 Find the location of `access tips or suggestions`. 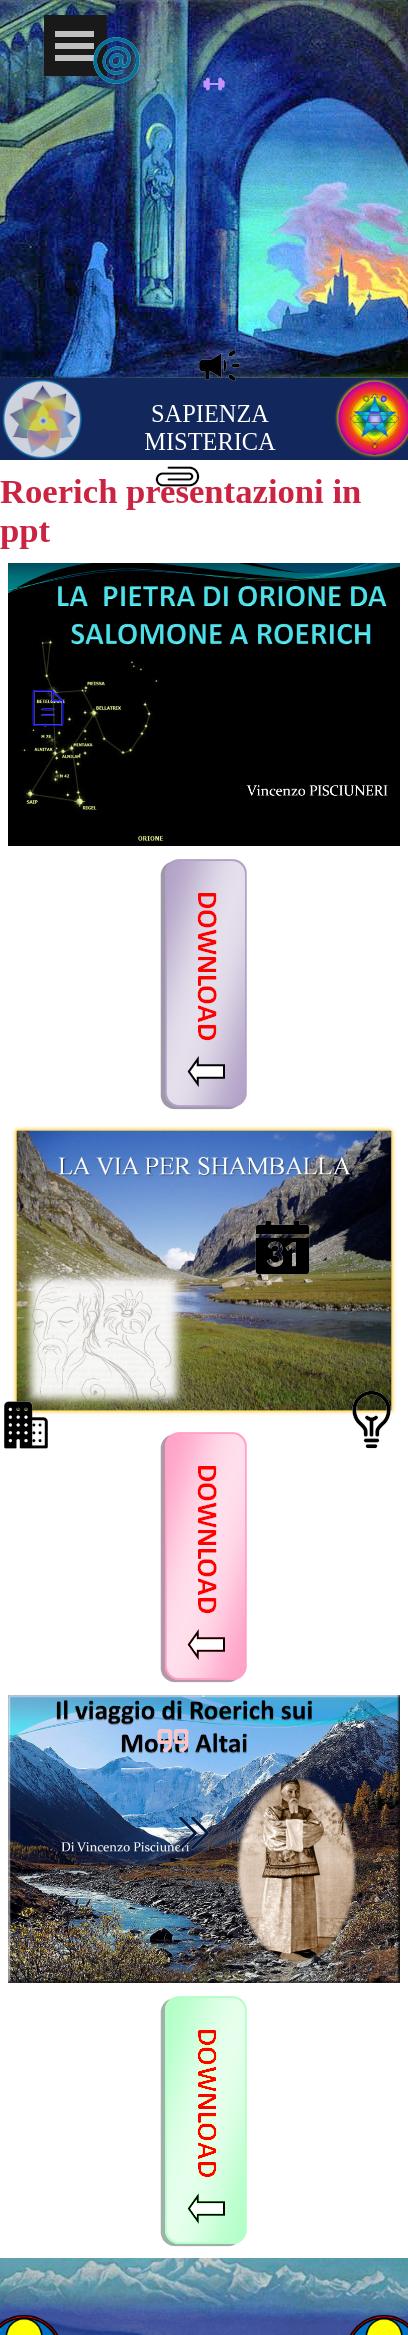

access tips or suggestions is located at coordinates (371, 1419).